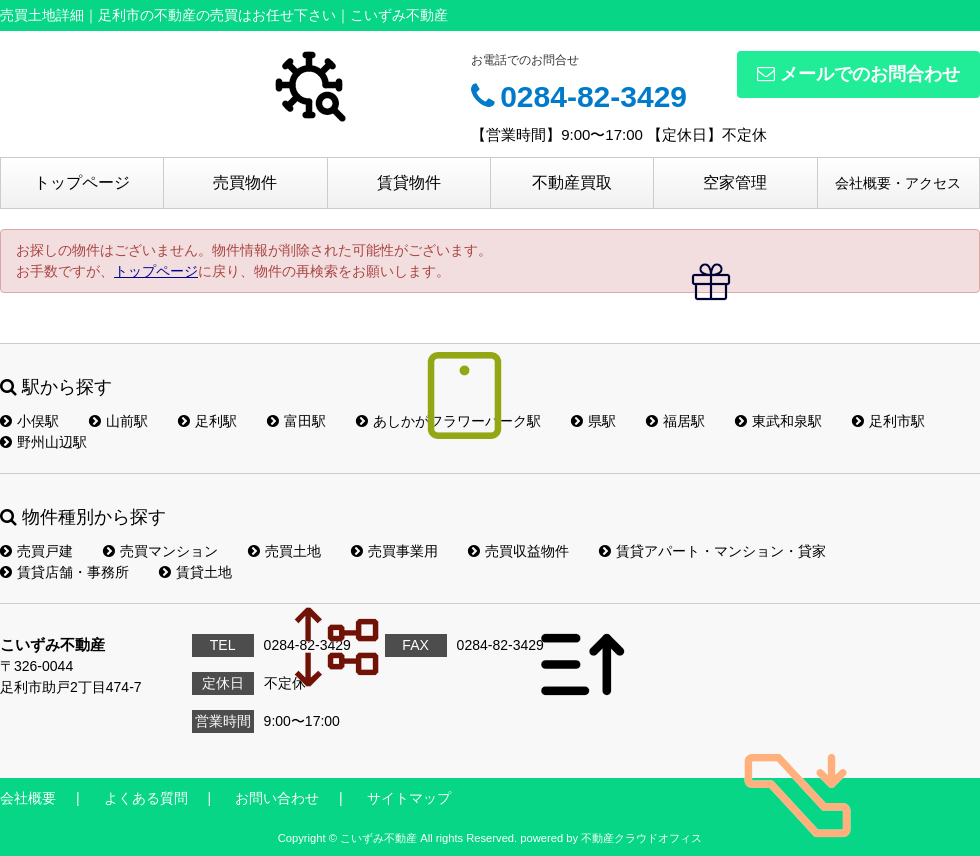 The width and height of the screenshot is (980, 856). I want to click on search for virus or malware threats, so click(309, 85).